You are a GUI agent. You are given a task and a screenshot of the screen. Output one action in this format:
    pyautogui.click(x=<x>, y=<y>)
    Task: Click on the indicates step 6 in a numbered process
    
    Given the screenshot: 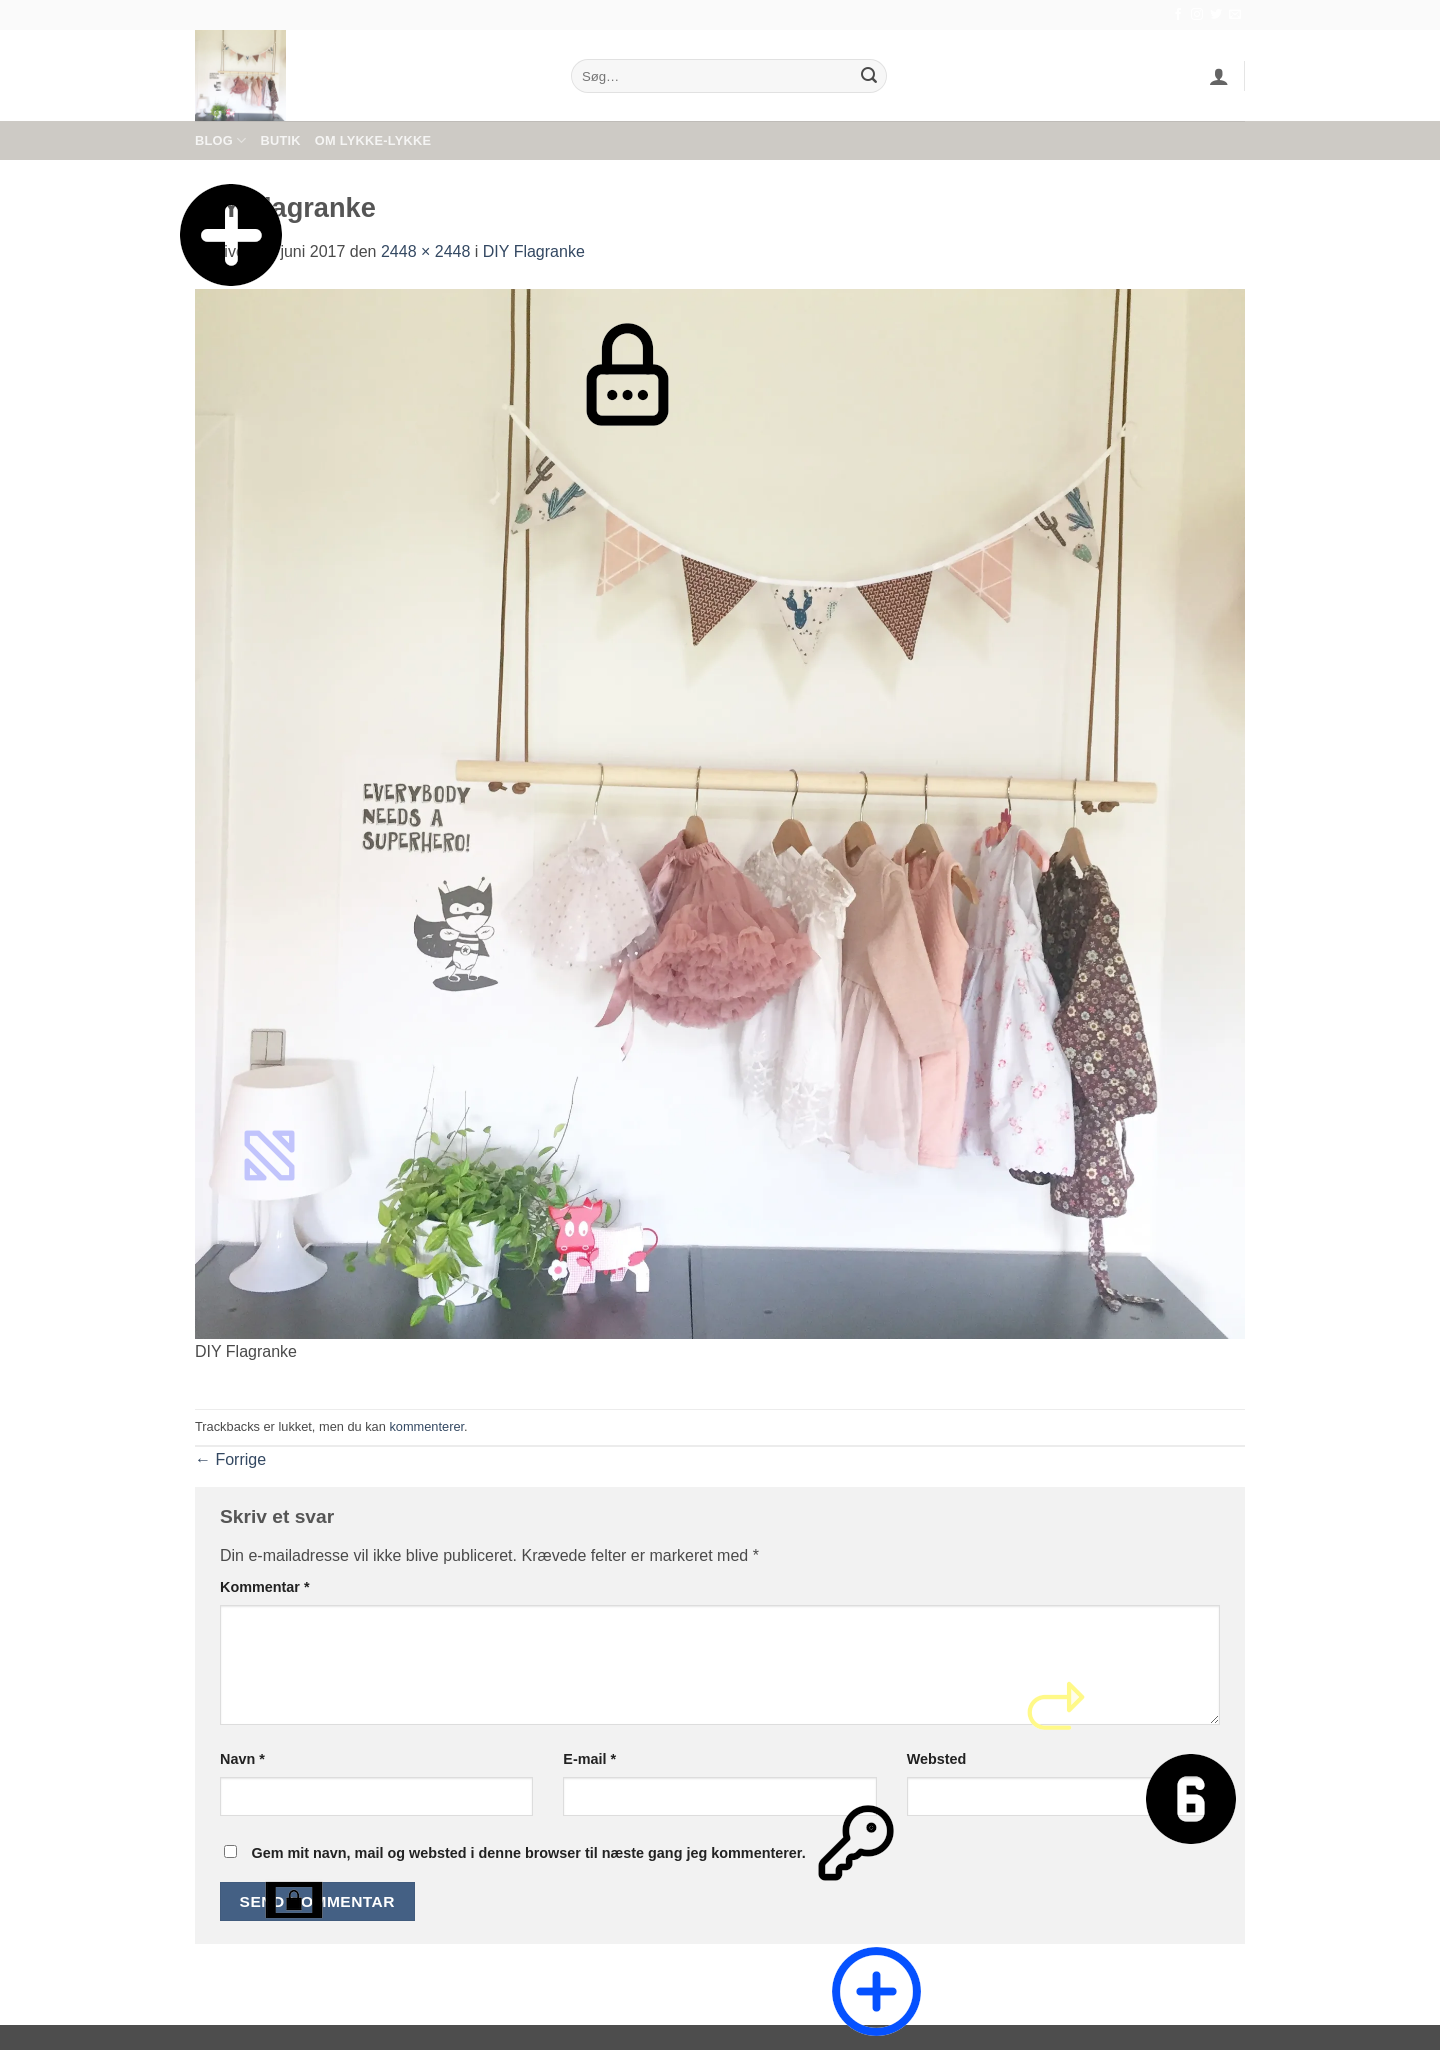 What is the action you would take?
    pyautogui.click(x=1191, y=1799)
    